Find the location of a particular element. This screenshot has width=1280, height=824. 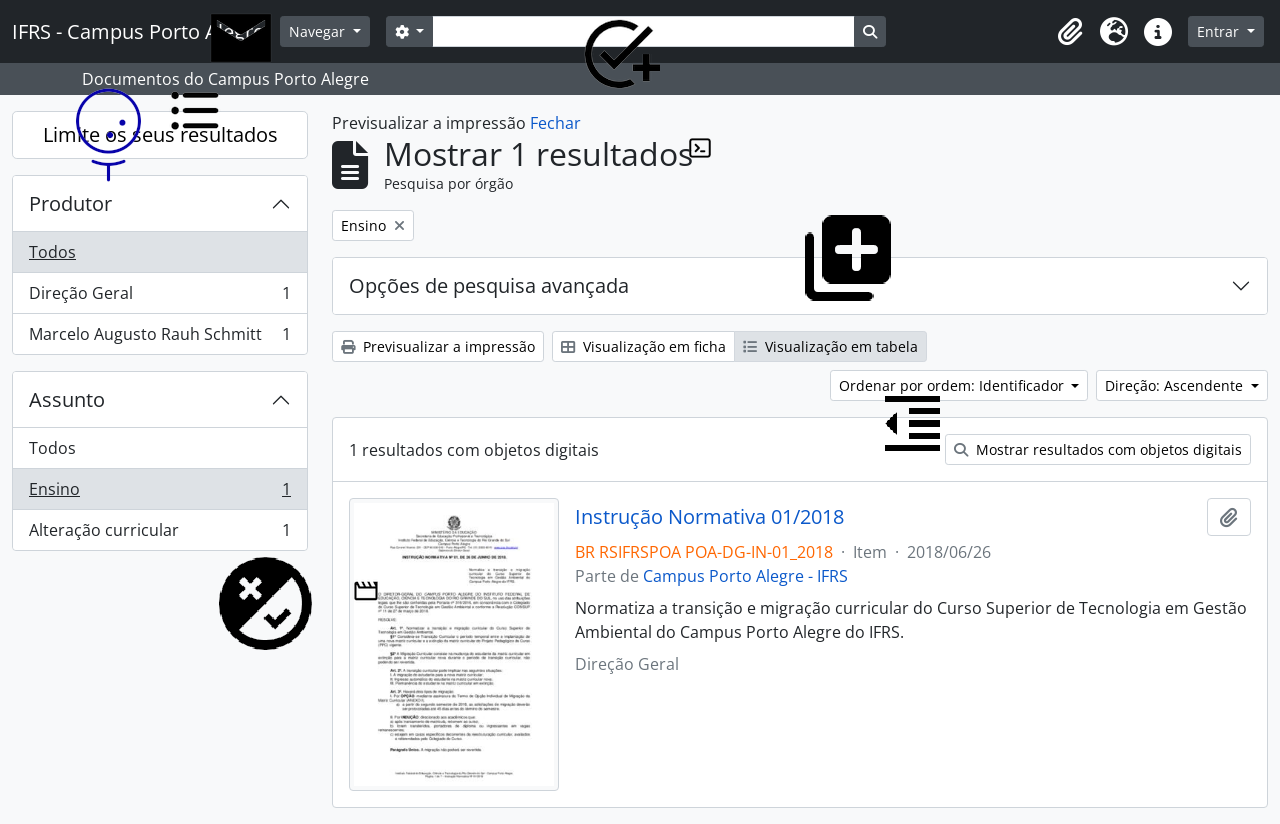

view items as a bulleted list is located at coordinates (195, 110).